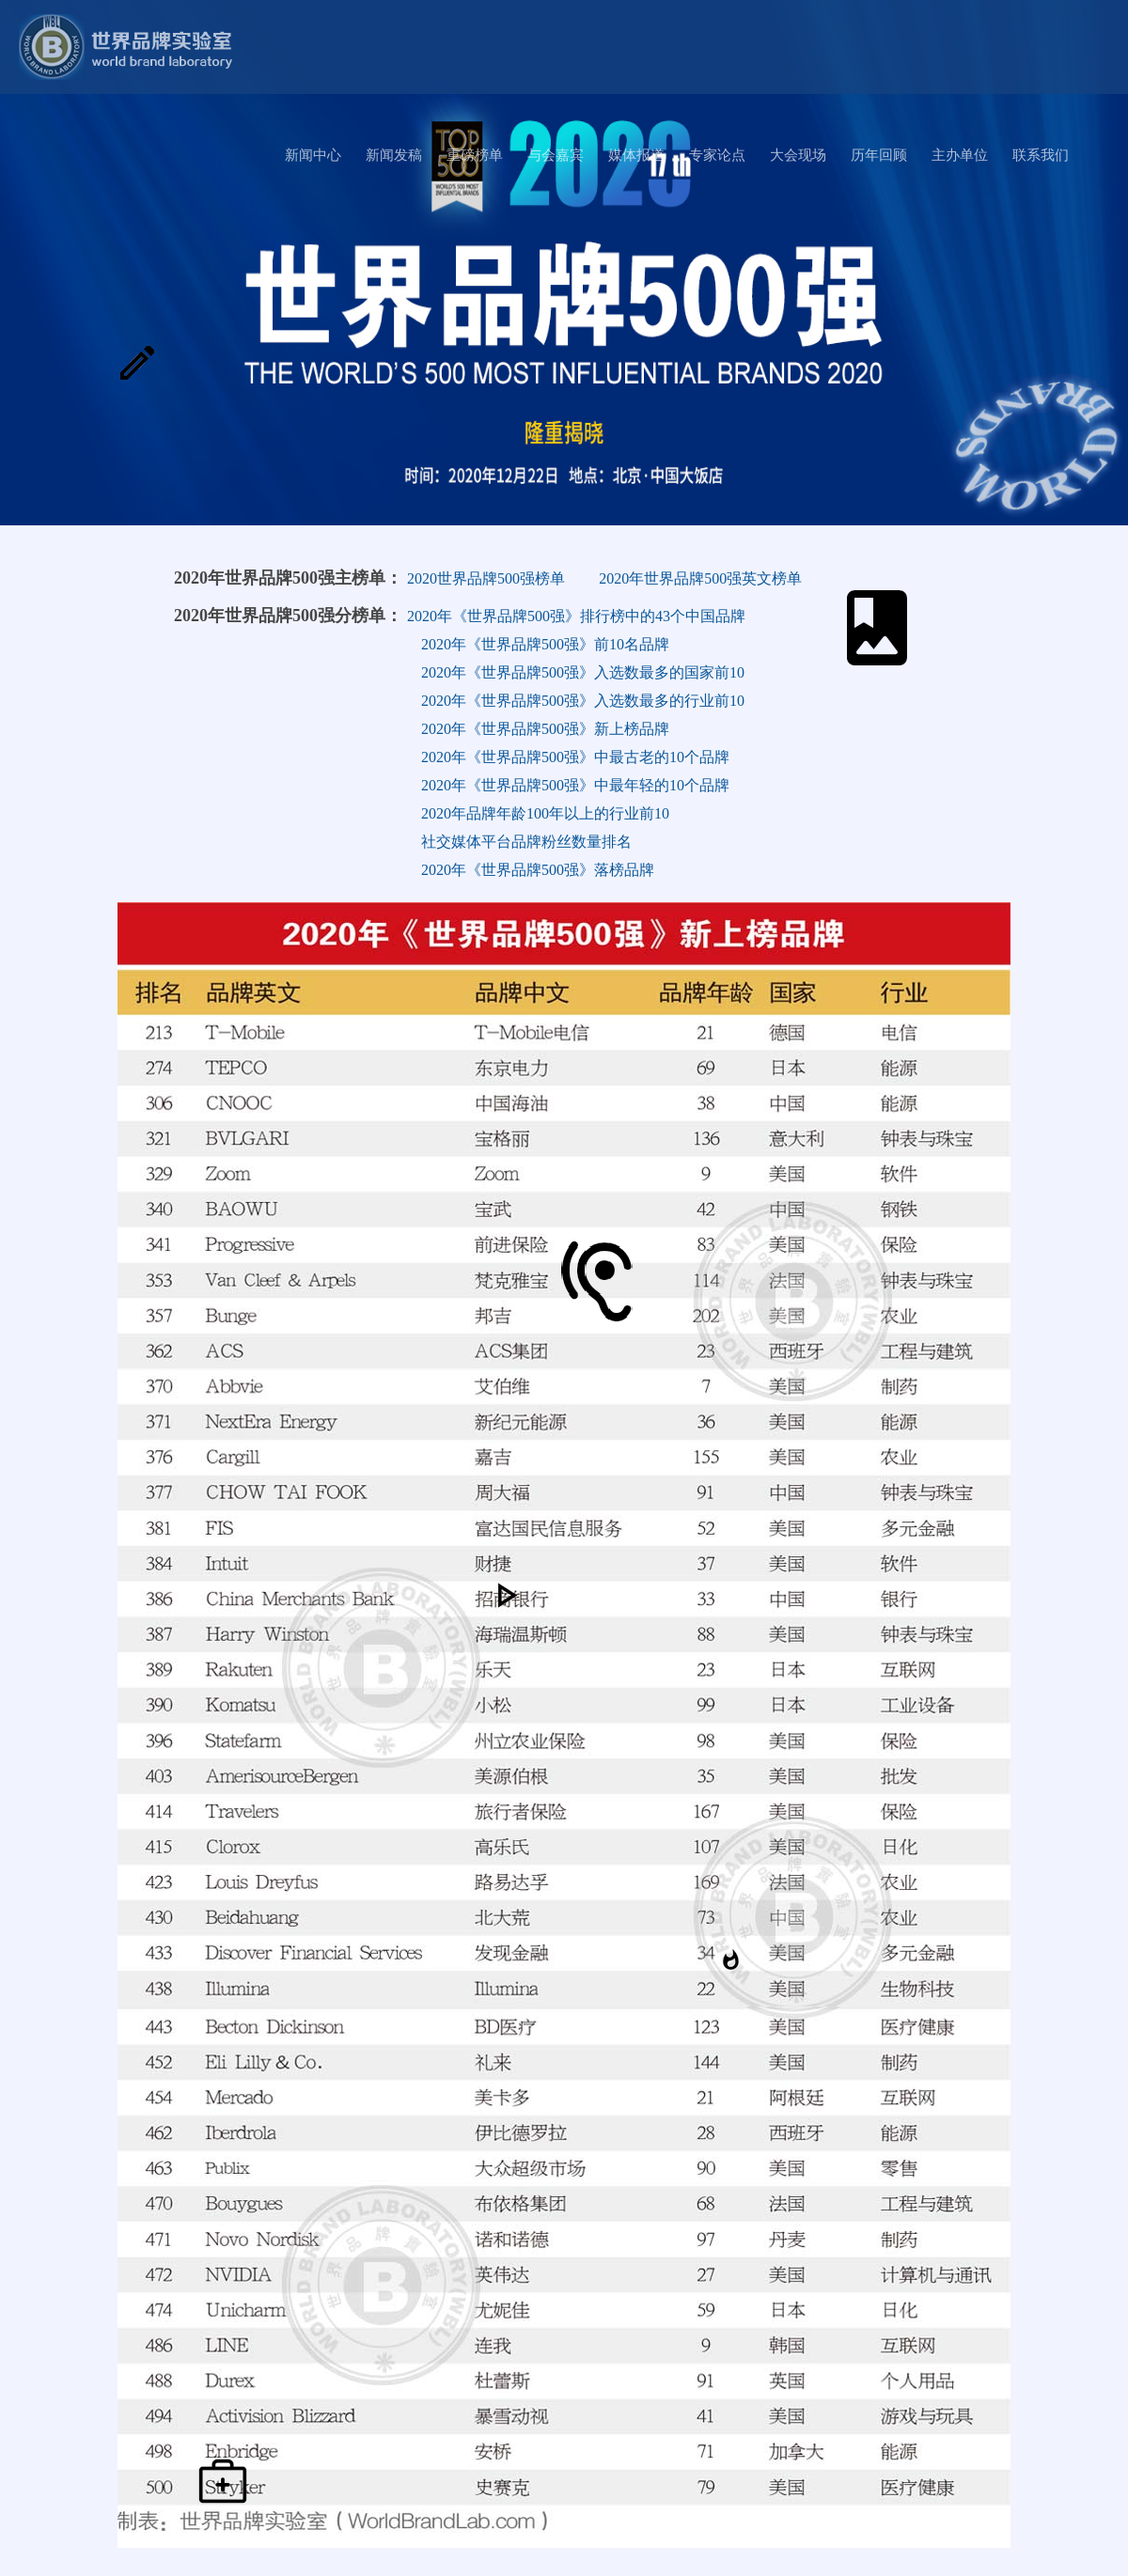  I want to click on play media content, so click(505, 1595).